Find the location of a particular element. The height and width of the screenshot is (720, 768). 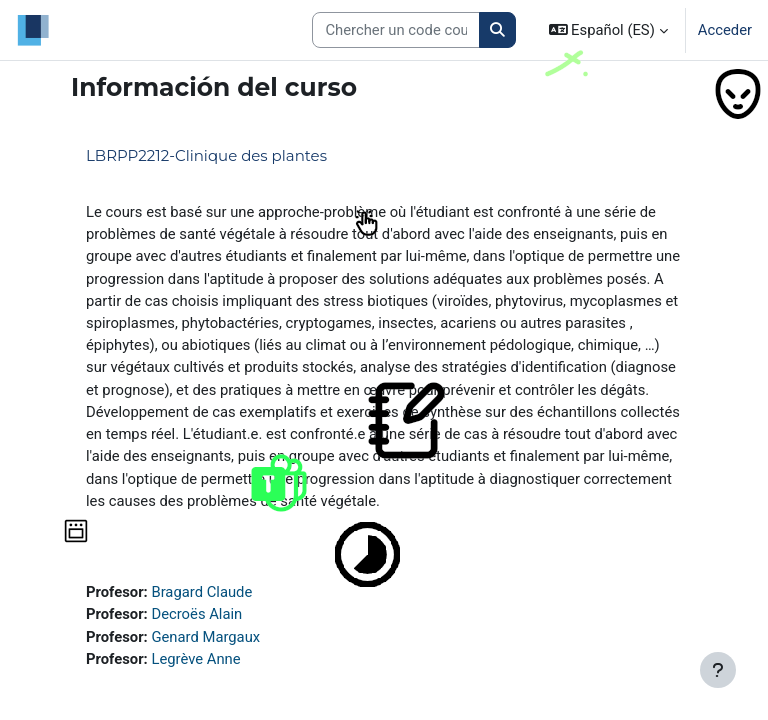

indicates maldivian rufiyaa currency is located at coordinates (566, 64).